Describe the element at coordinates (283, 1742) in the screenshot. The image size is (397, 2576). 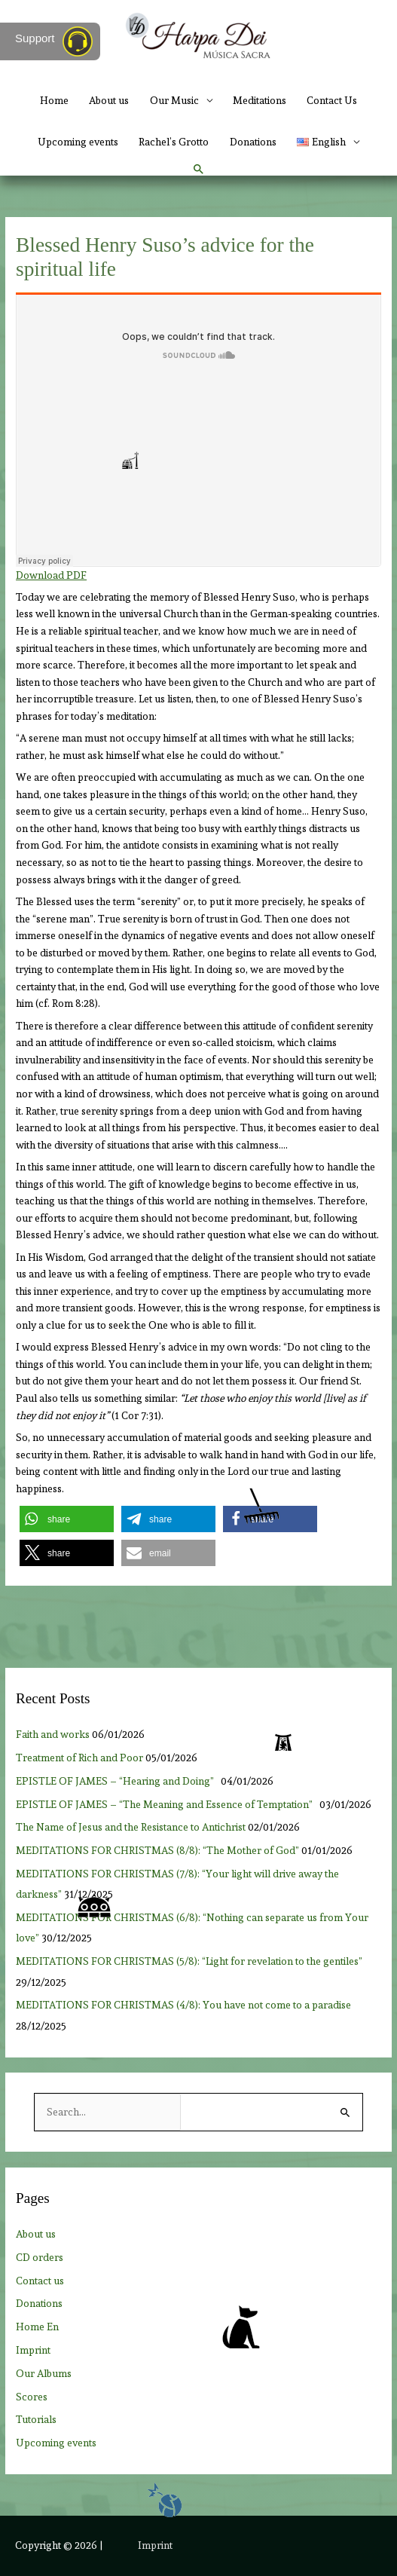
I see `enter a magic portal or dimensional gateway` at that location.